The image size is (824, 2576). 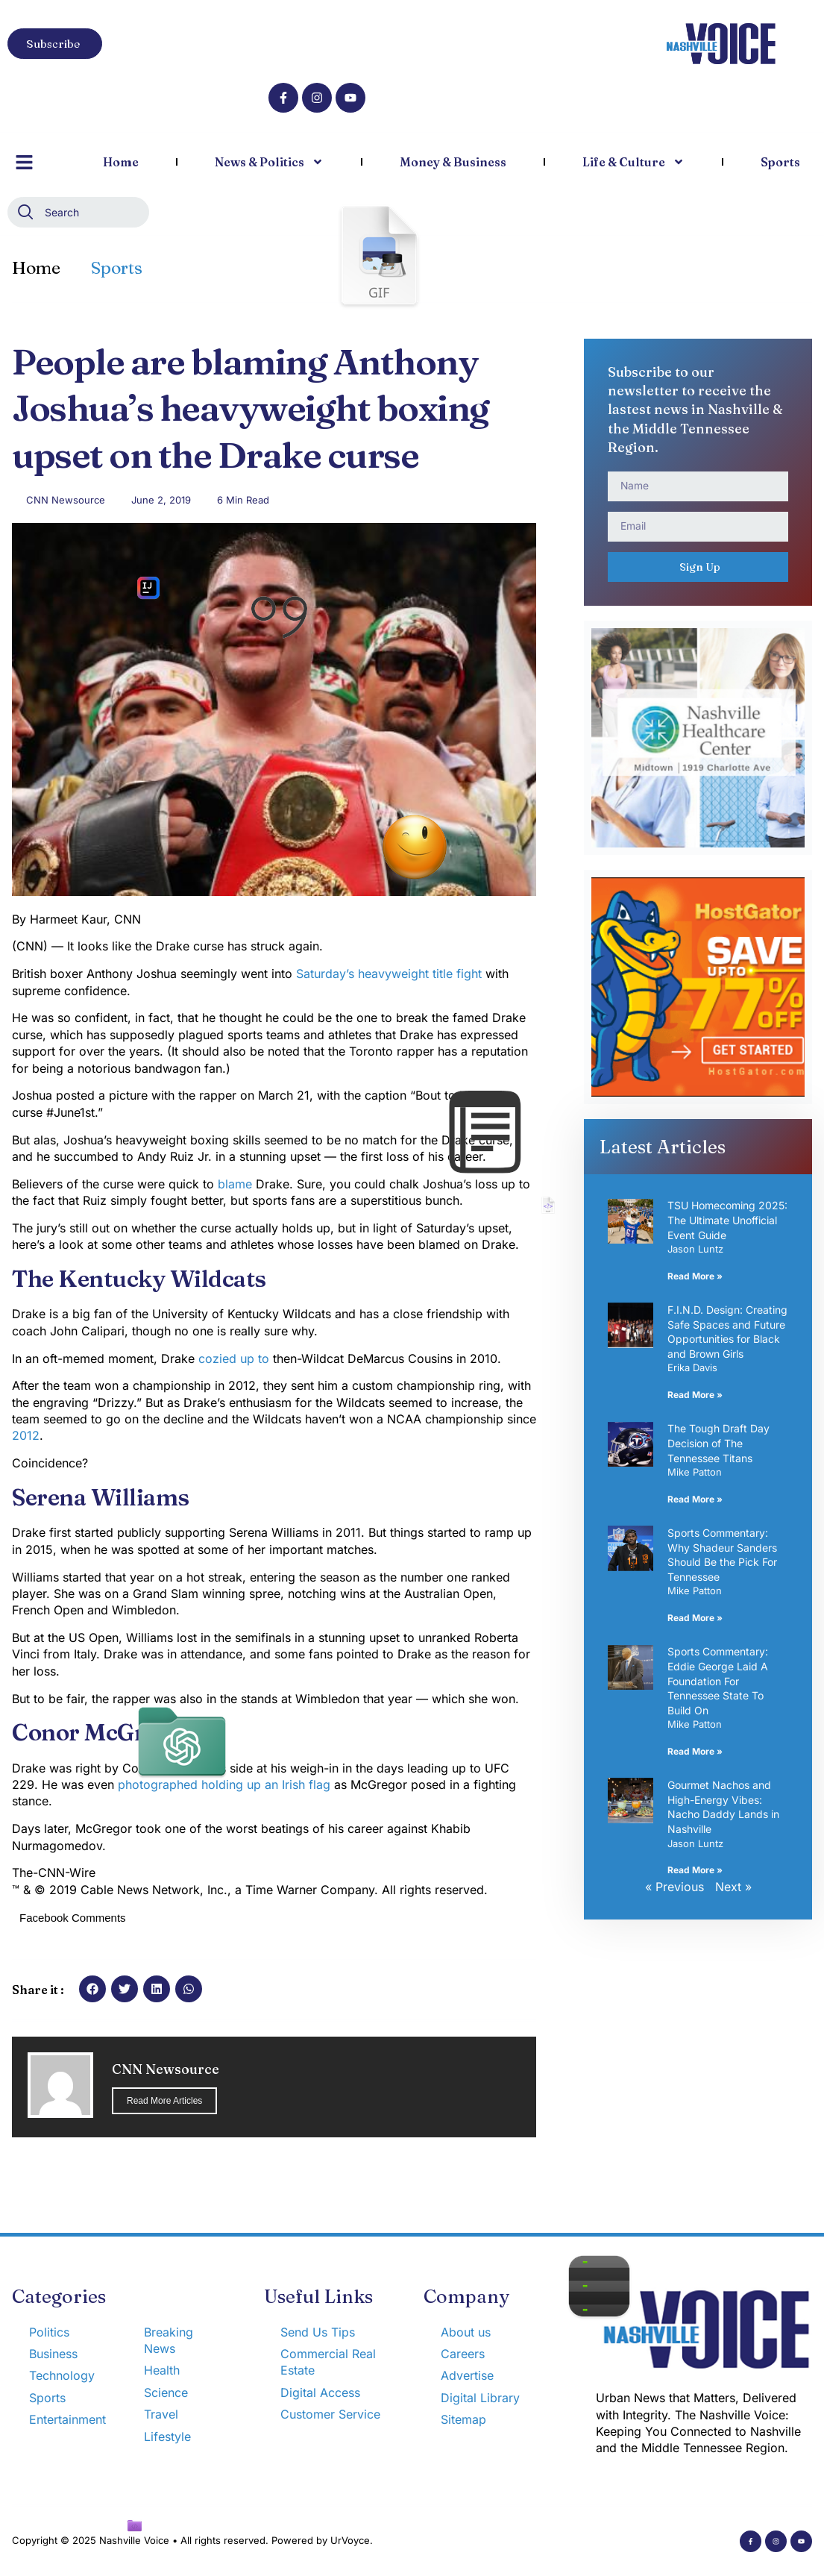 I want to click on open your code projects folder, so click(x=134, y=2525).